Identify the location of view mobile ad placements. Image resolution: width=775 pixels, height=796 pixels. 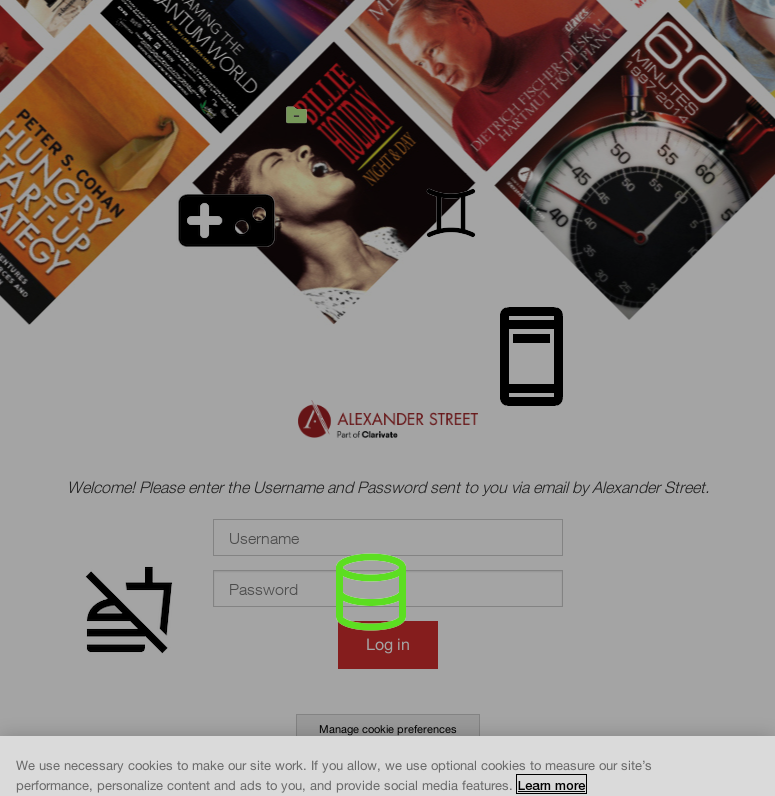
(531, 356).